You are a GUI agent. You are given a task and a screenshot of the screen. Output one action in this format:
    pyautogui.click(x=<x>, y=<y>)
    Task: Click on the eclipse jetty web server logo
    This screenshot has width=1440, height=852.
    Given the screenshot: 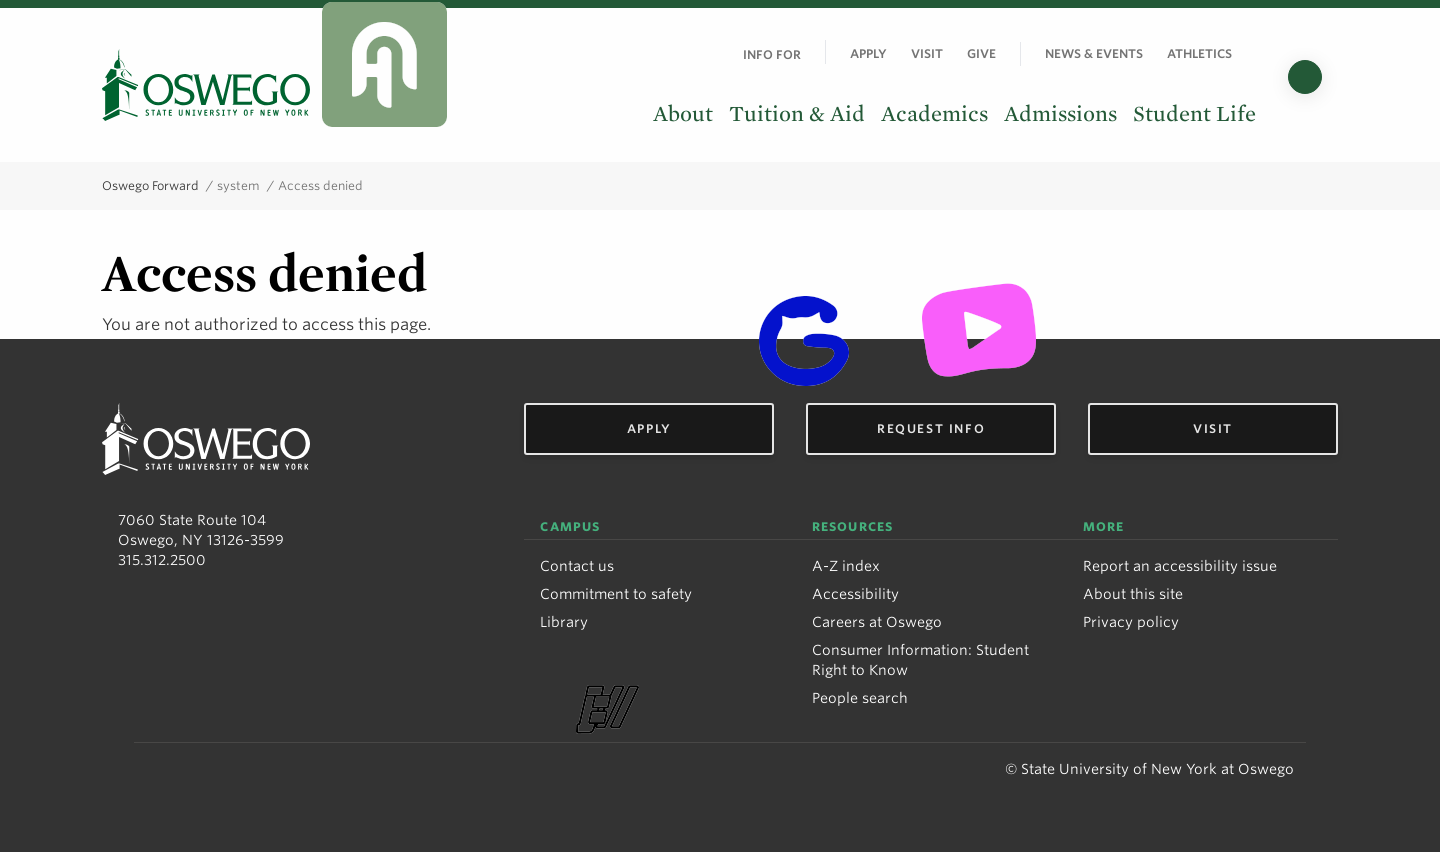 What is the action you would take?
    pyautogui.click(x=607, y=709)
    